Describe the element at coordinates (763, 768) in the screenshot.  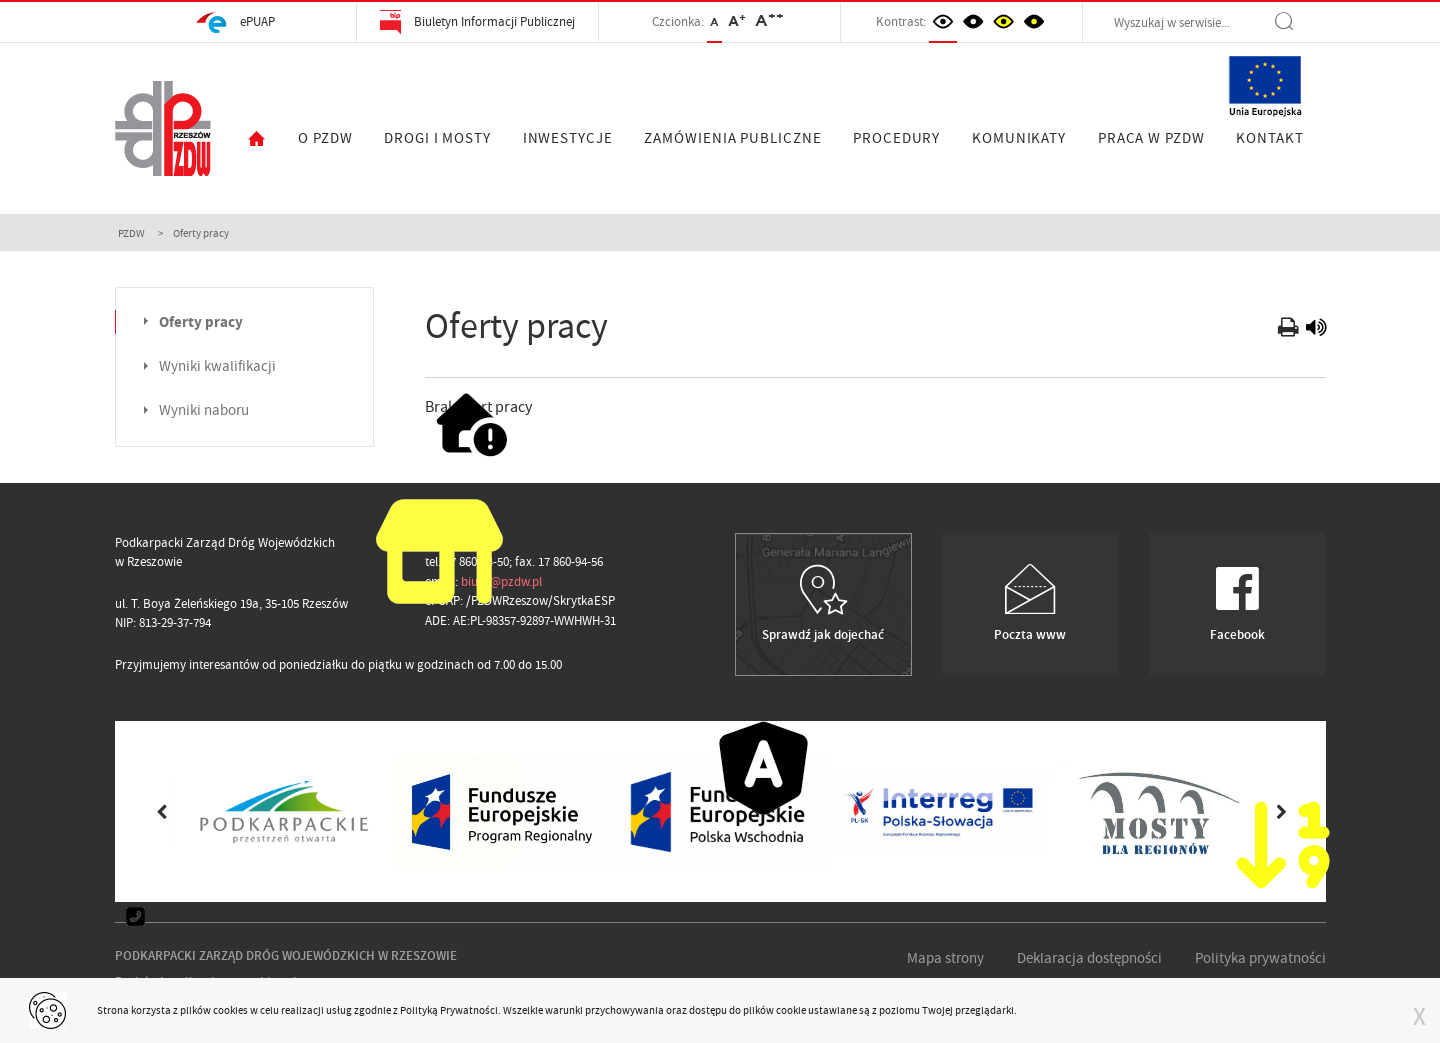
I see `angular framework logo` at that location.